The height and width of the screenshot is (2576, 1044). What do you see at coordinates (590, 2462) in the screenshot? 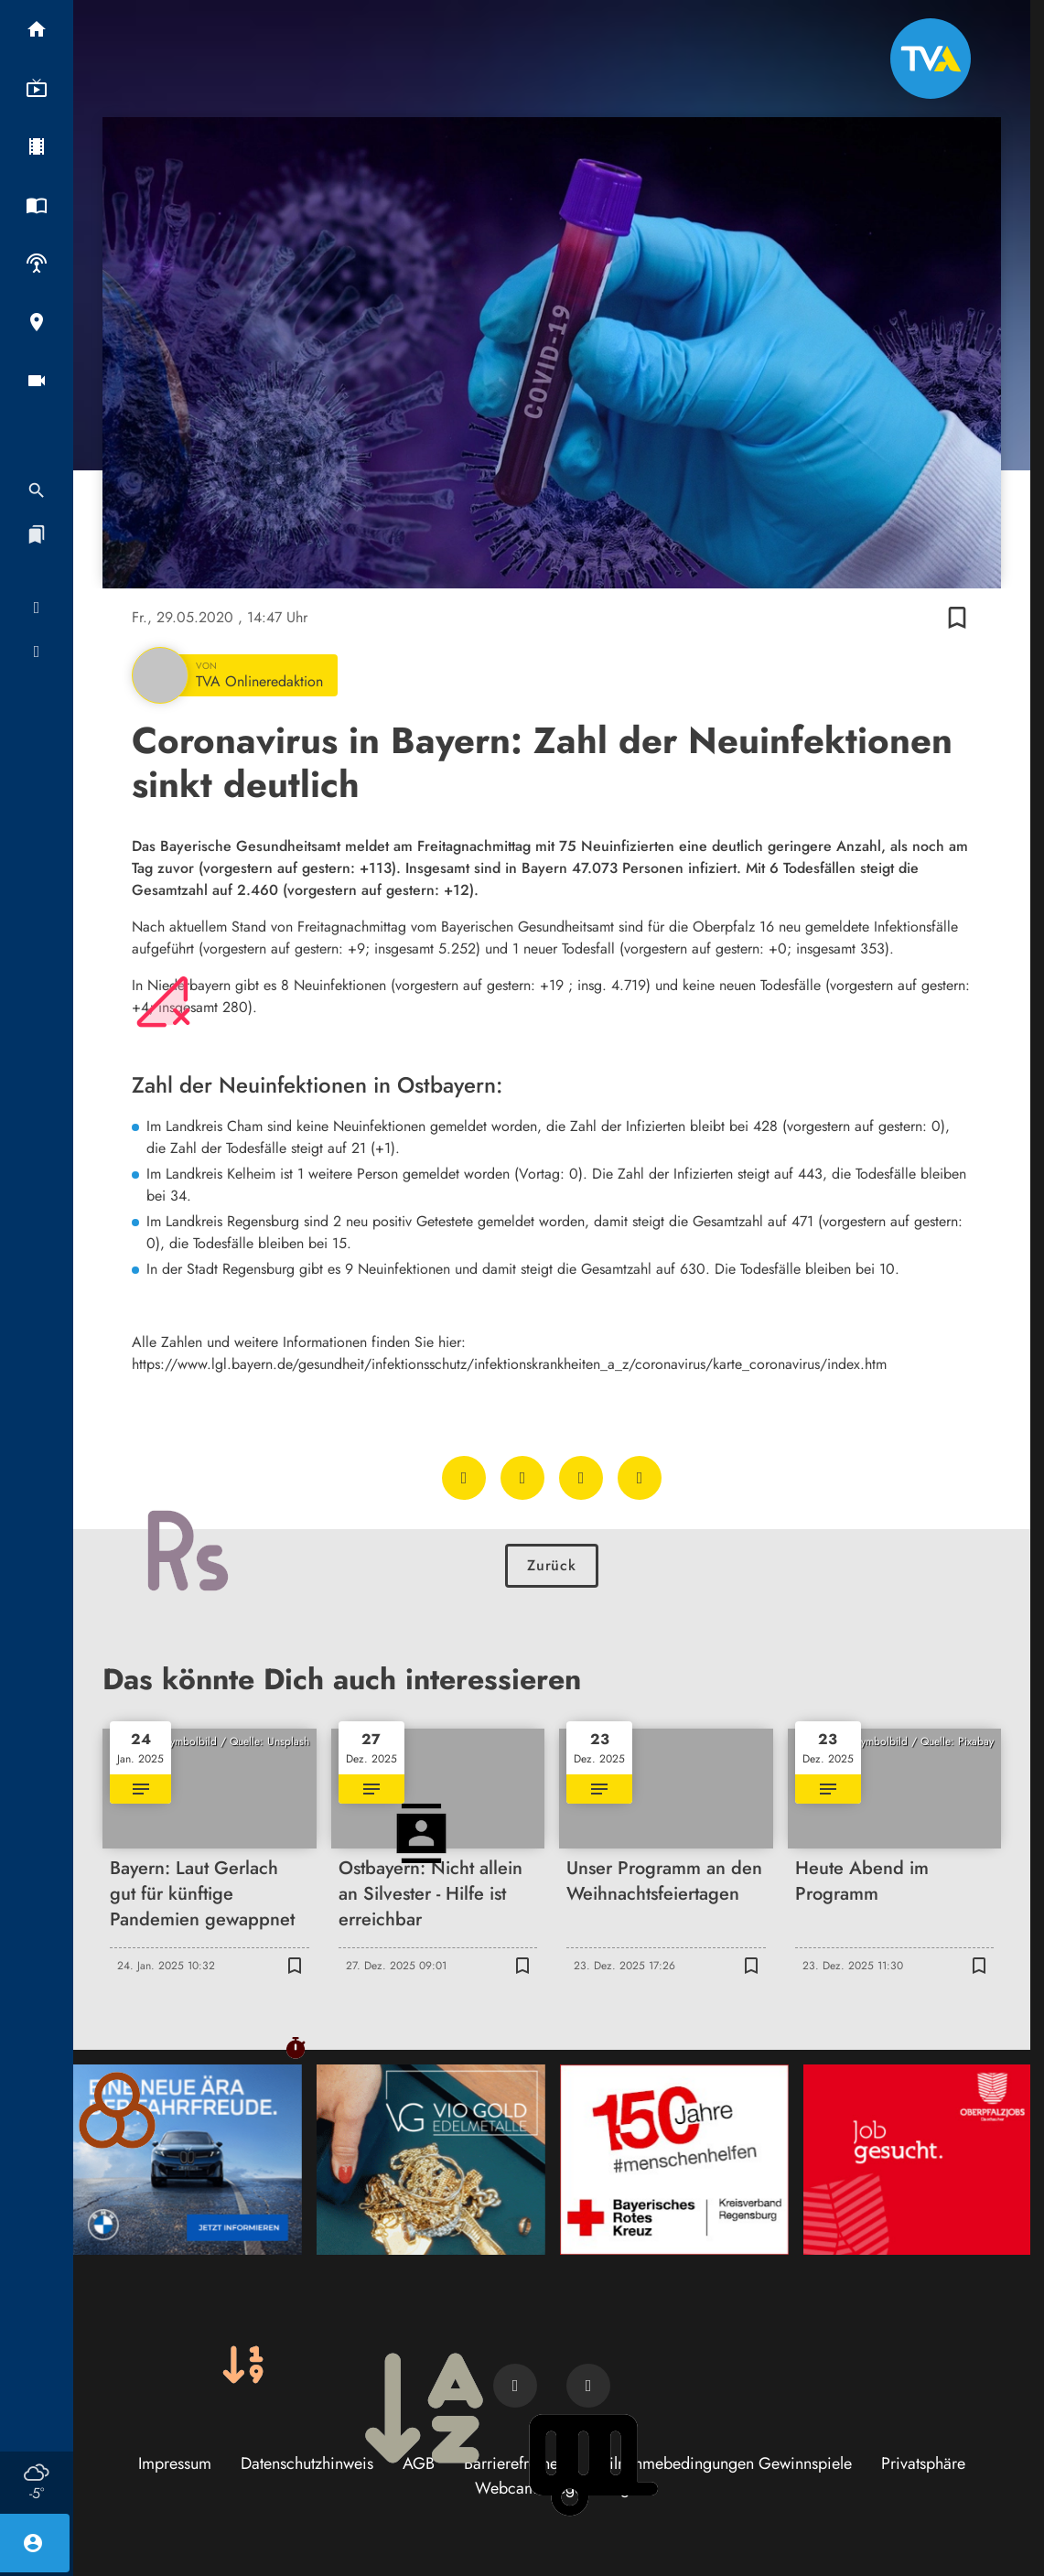
I see `view trailer or towing equipment options` at bounding box center [590, 2462].